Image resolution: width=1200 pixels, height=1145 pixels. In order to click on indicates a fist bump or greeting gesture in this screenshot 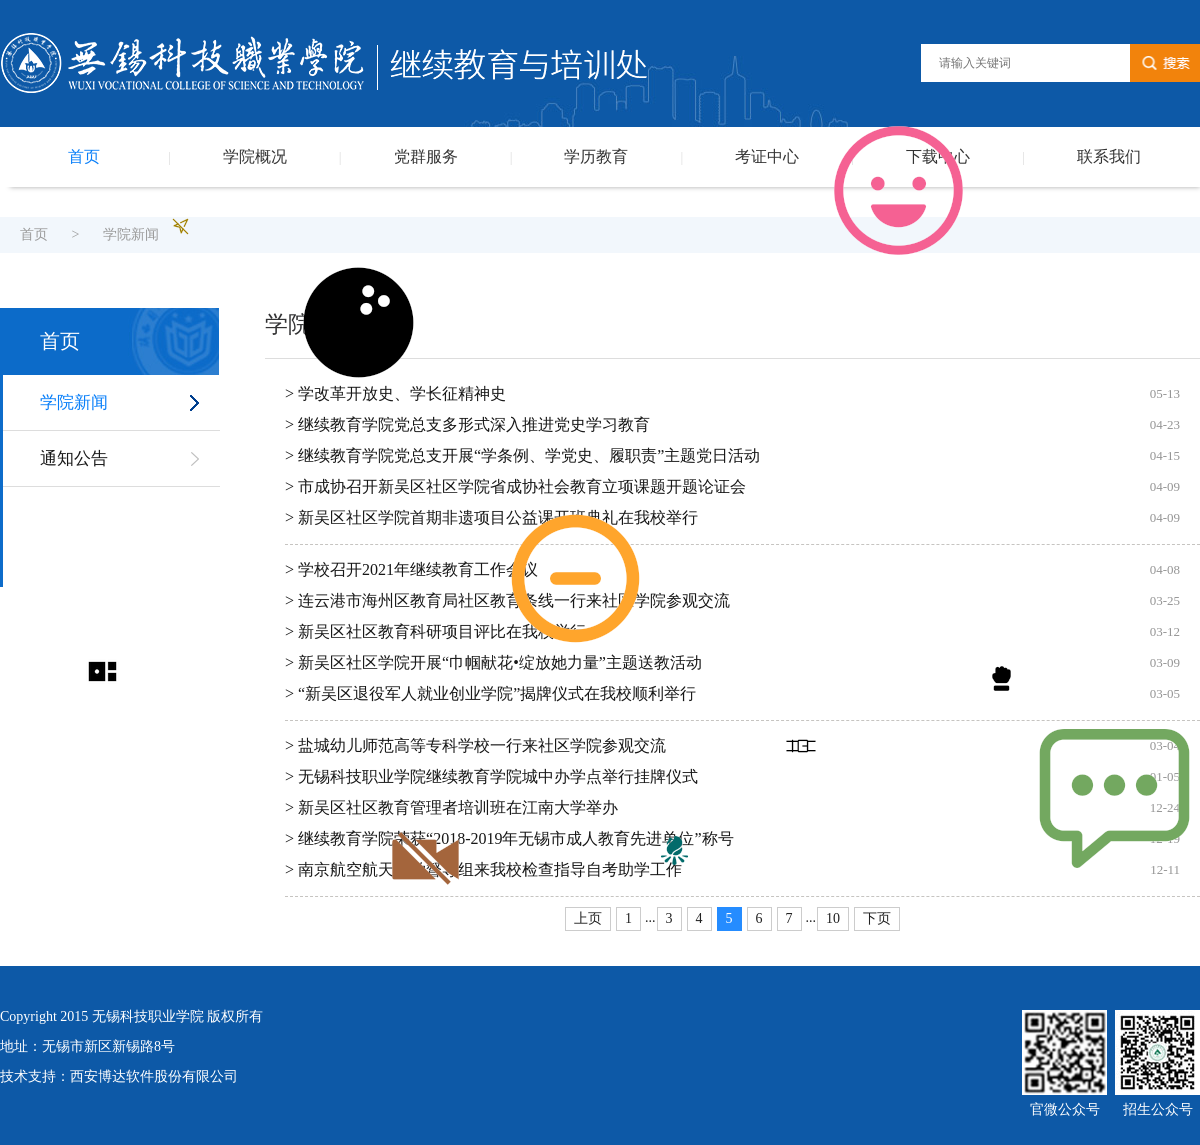, I will do `click(1001, 678)`.